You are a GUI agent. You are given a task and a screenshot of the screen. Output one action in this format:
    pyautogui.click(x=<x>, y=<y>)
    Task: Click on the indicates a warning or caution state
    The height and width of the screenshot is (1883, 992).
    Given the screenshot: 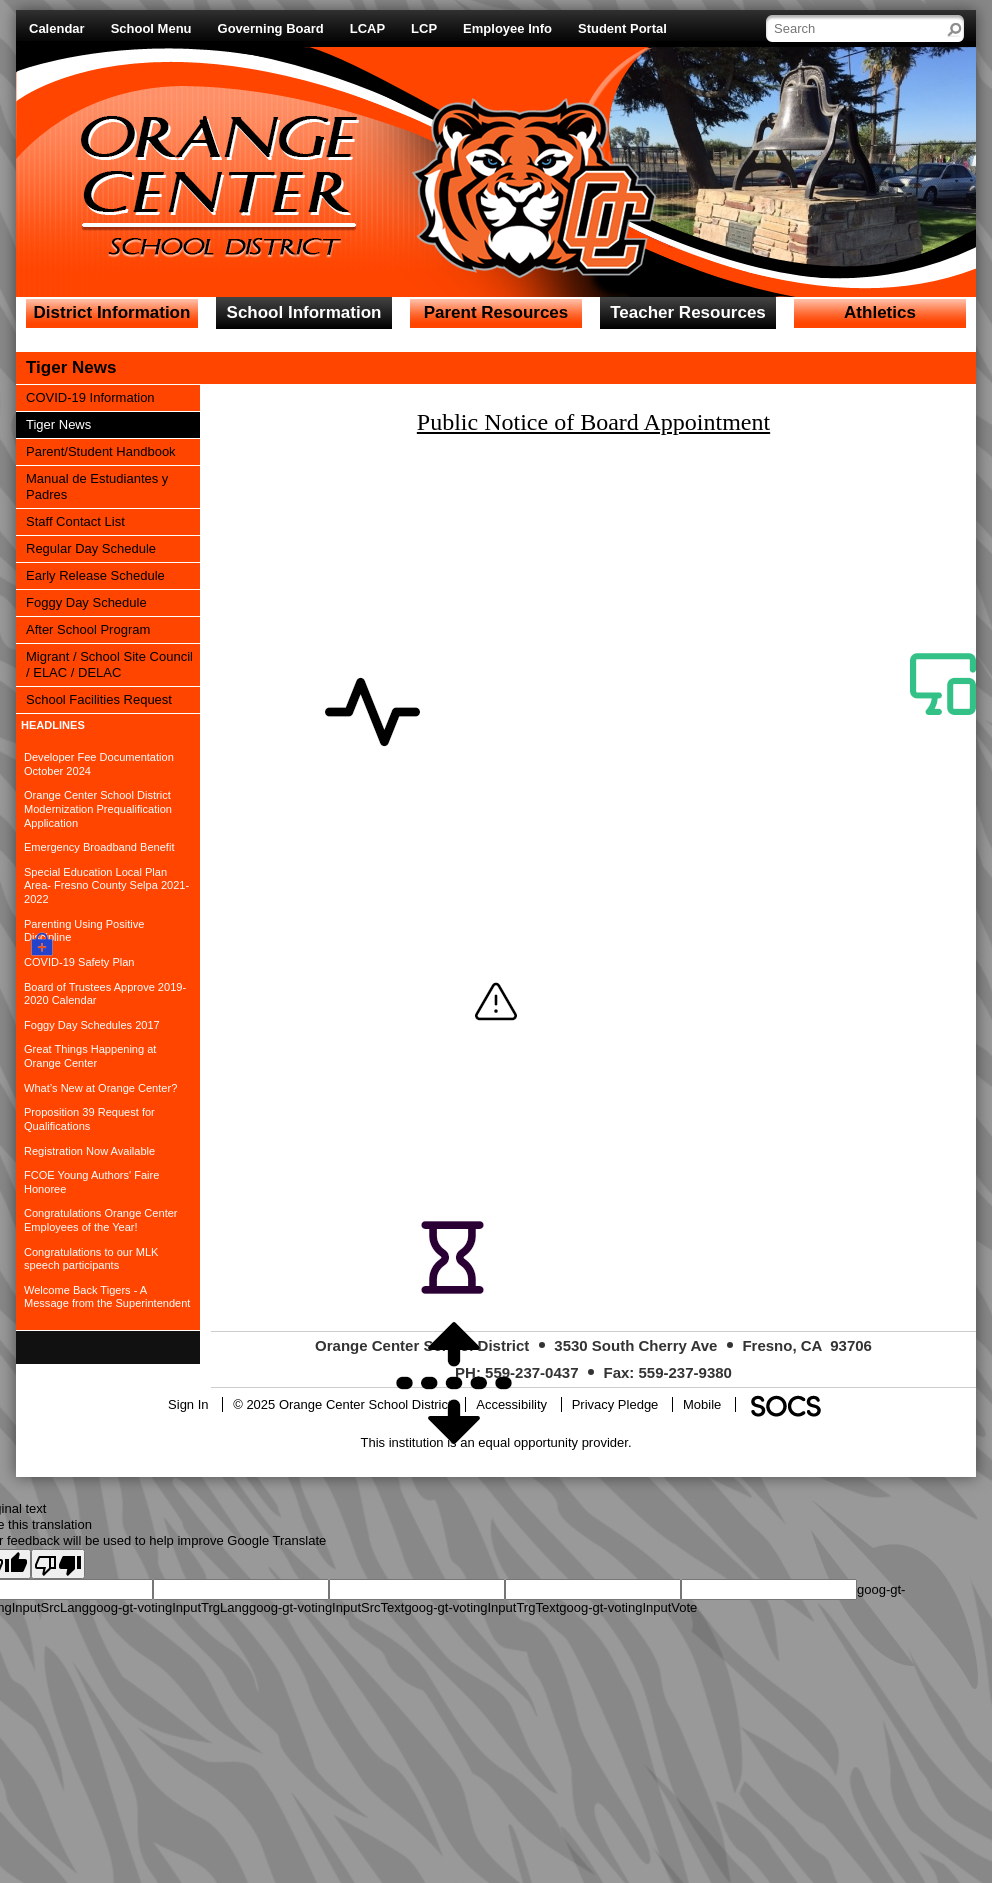 What is the action you would take?
    pyautogui.click(x=496, y=1001)
    